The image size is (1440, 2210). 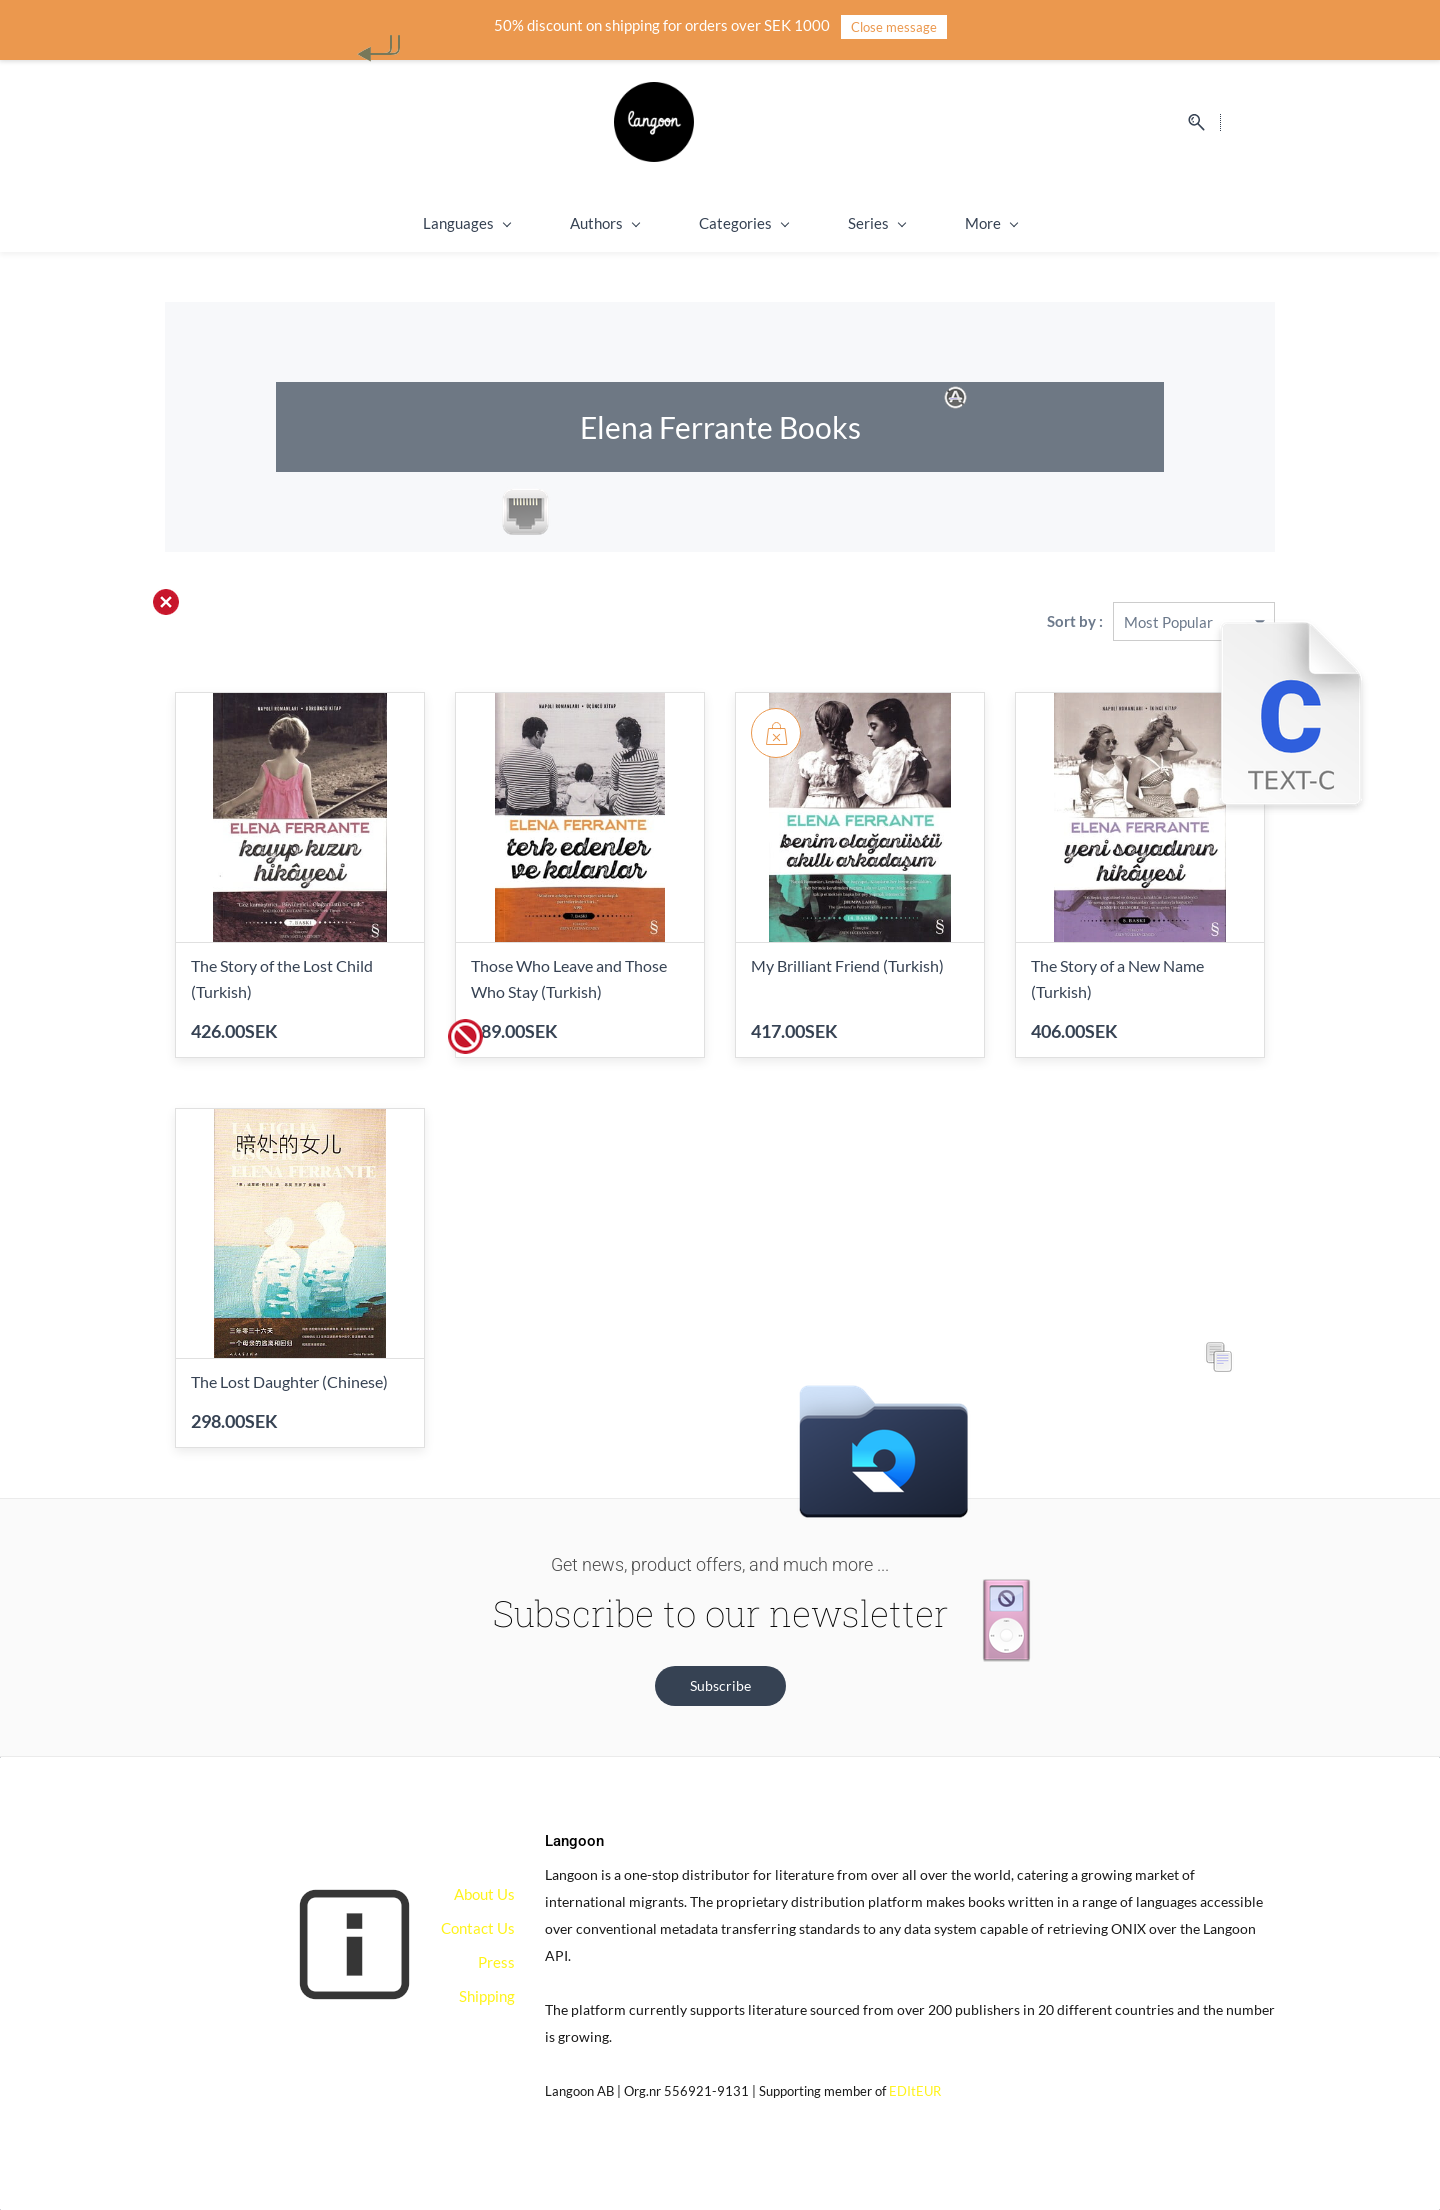 What do you see at coordinates (525, 511) in the screenshot?
I see `configure audio video bridging network settings` at bounding box center [525, 511].